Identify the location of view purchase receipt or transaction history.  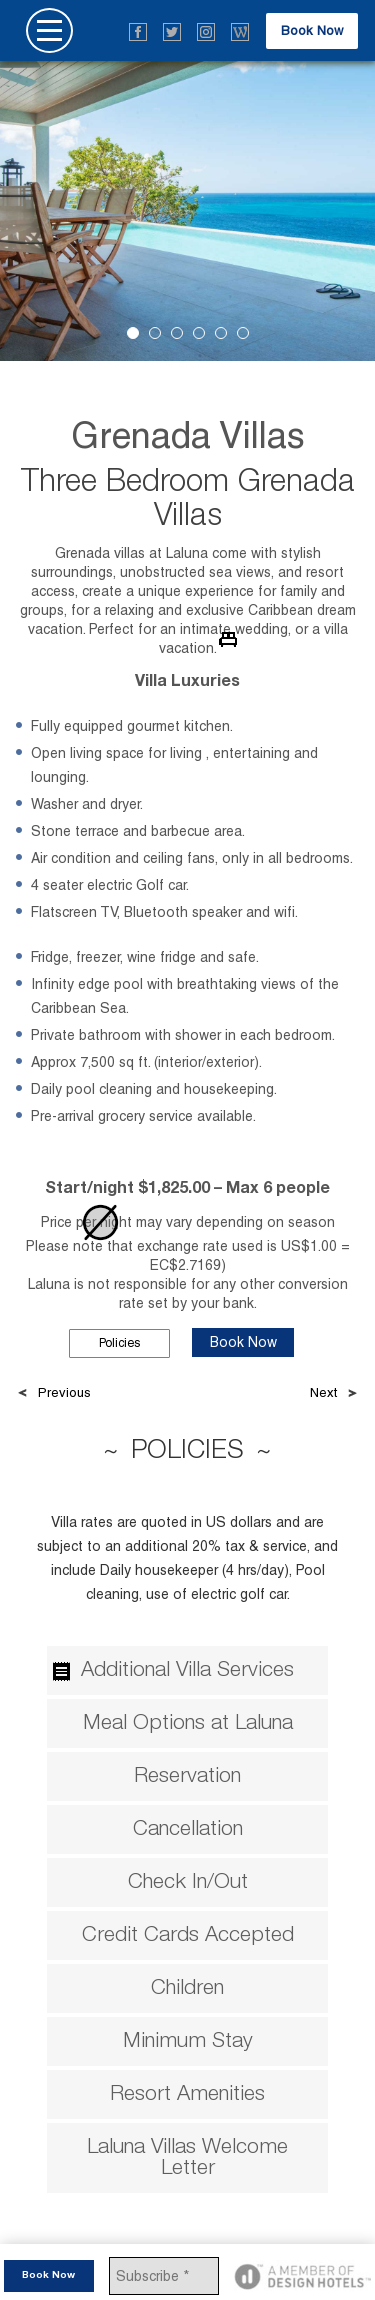
(61, 1671).